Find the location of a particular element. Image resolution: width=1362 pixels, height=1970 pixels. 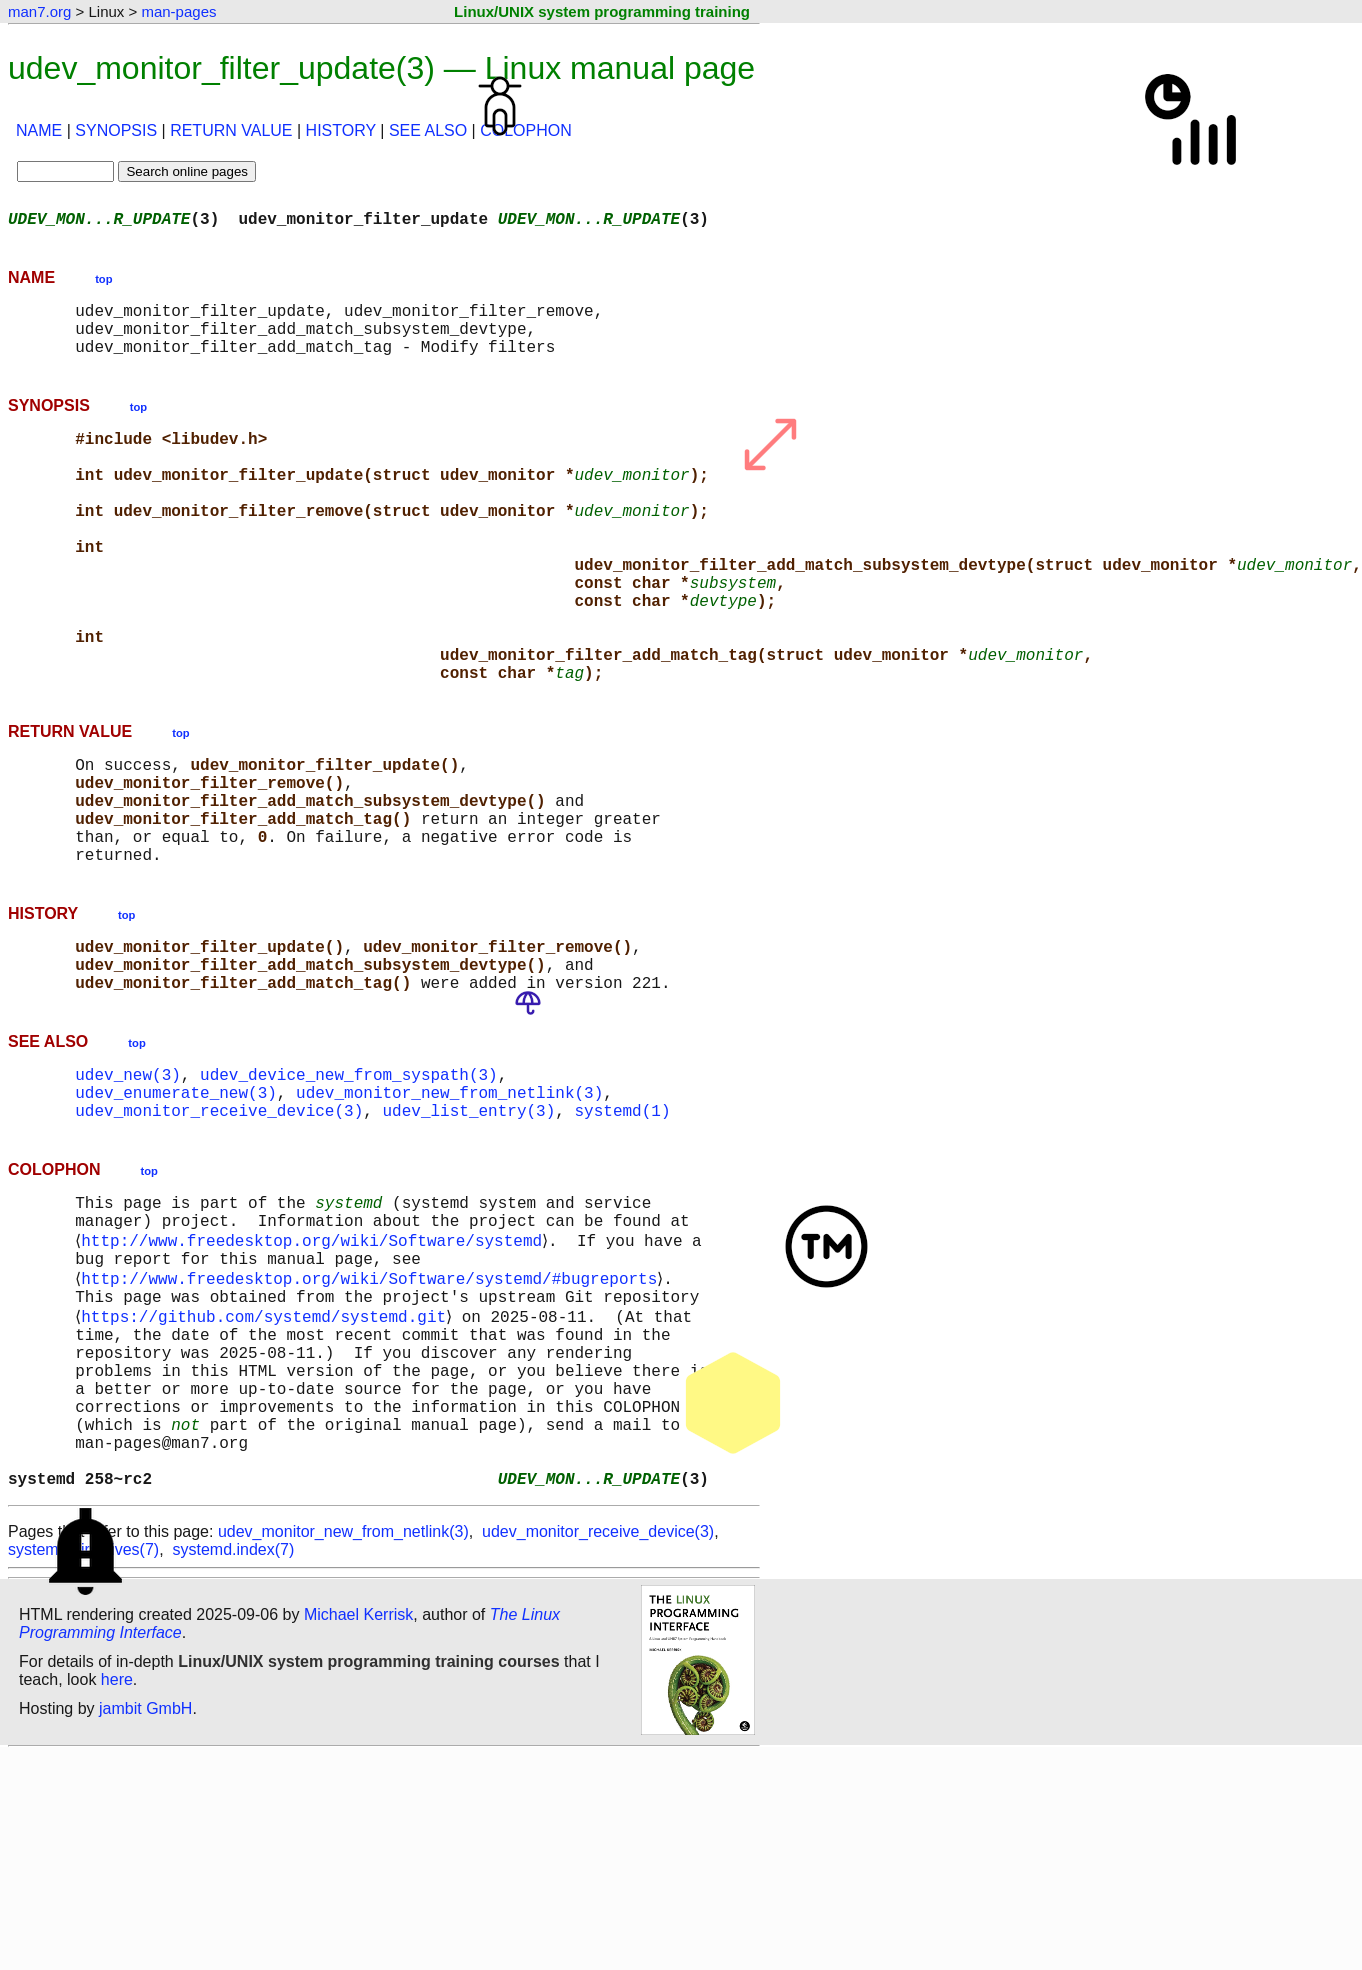

view data visualization or infographic is located at coordinates (1190, 119).